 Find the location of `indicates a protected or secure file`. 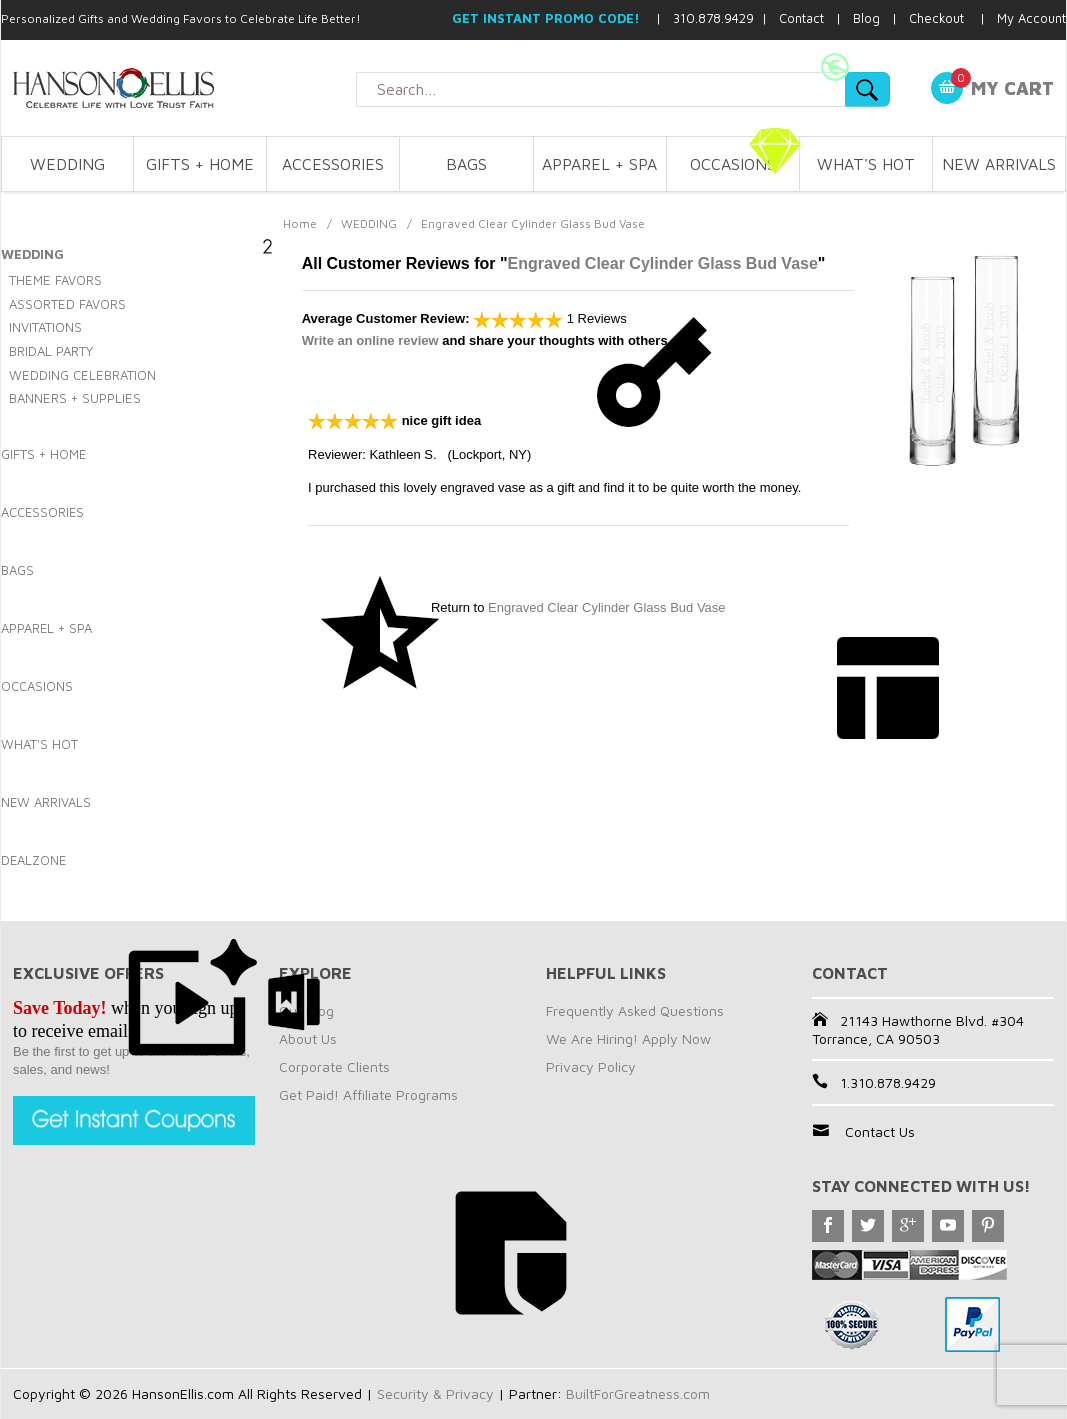

indicates a protected or secure file is located at coordinates (511, 1253).